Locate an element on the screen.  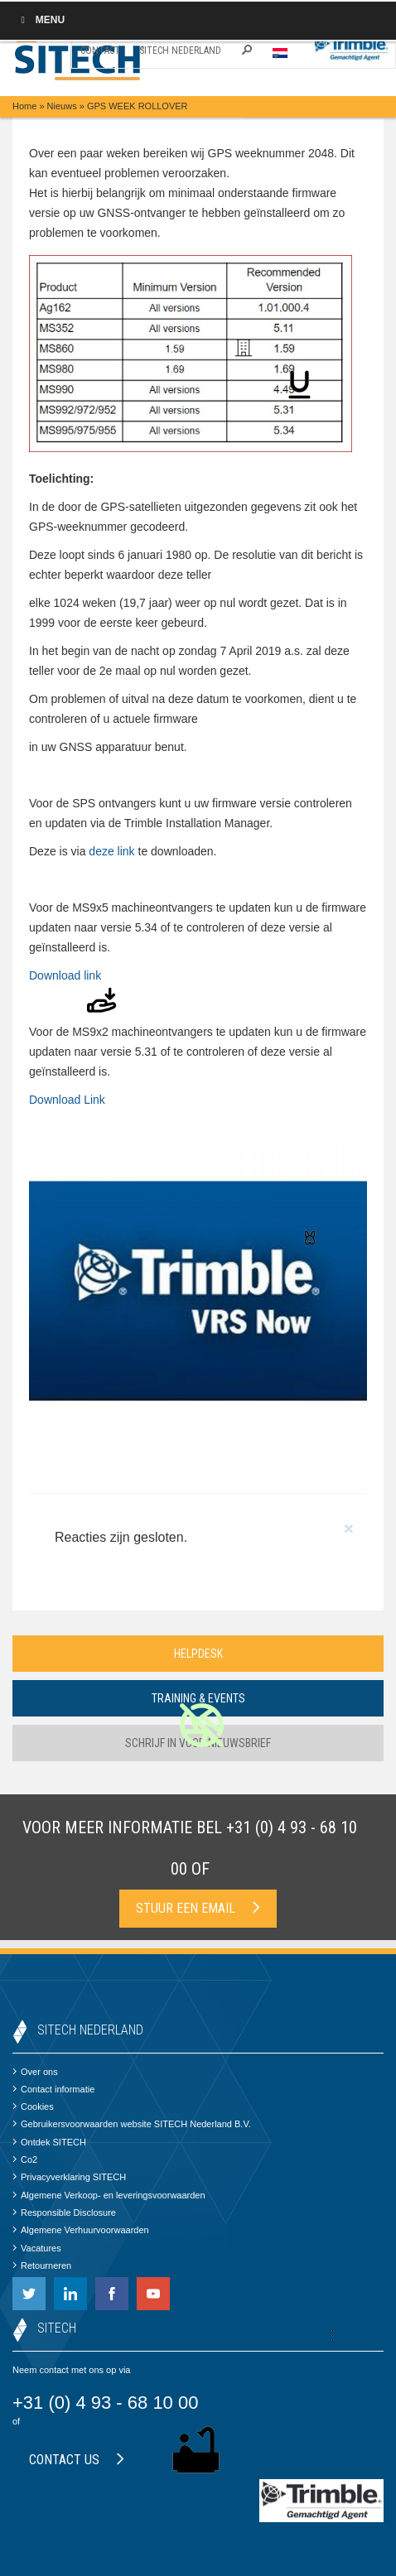
apply underline formatting to selected text is located at coordinates (299, 384).